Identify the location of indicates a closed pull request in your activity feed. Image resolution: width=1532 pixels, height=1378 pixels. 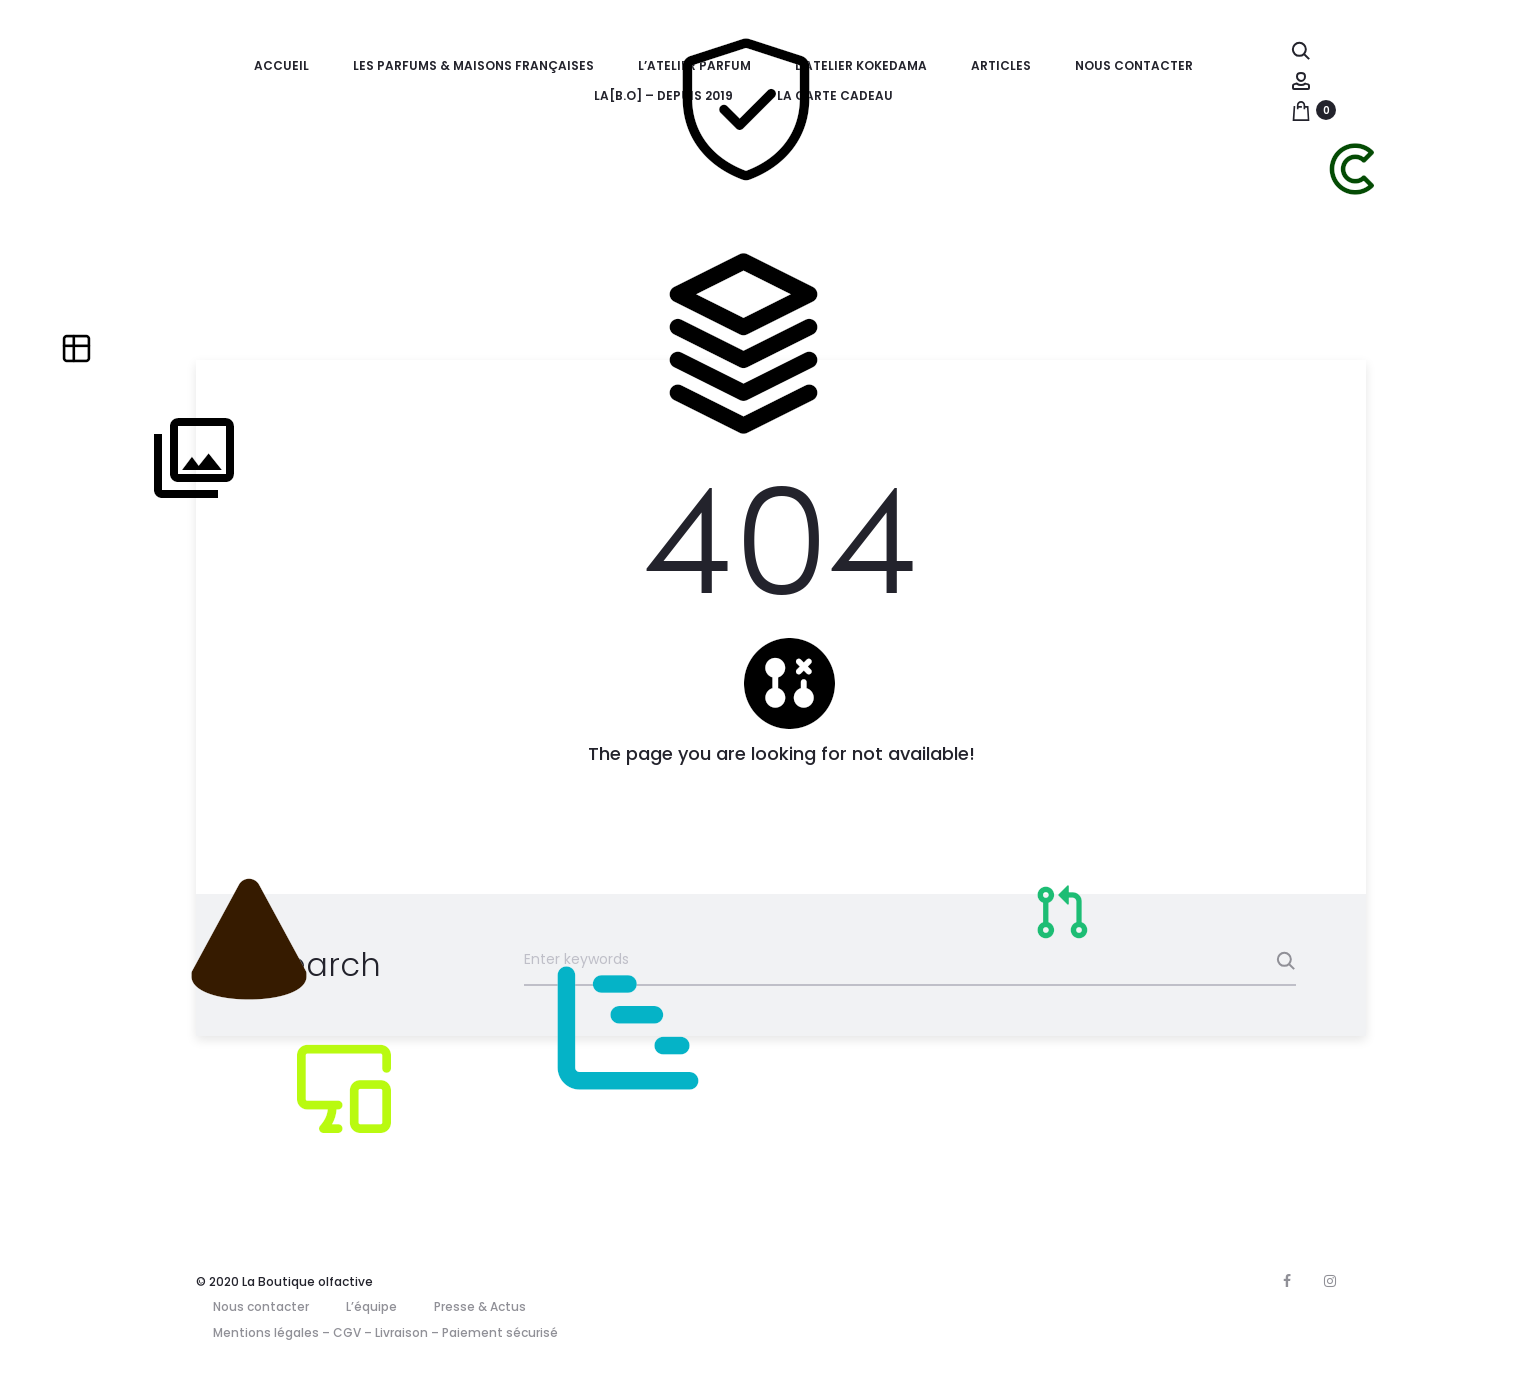
(789, 683).